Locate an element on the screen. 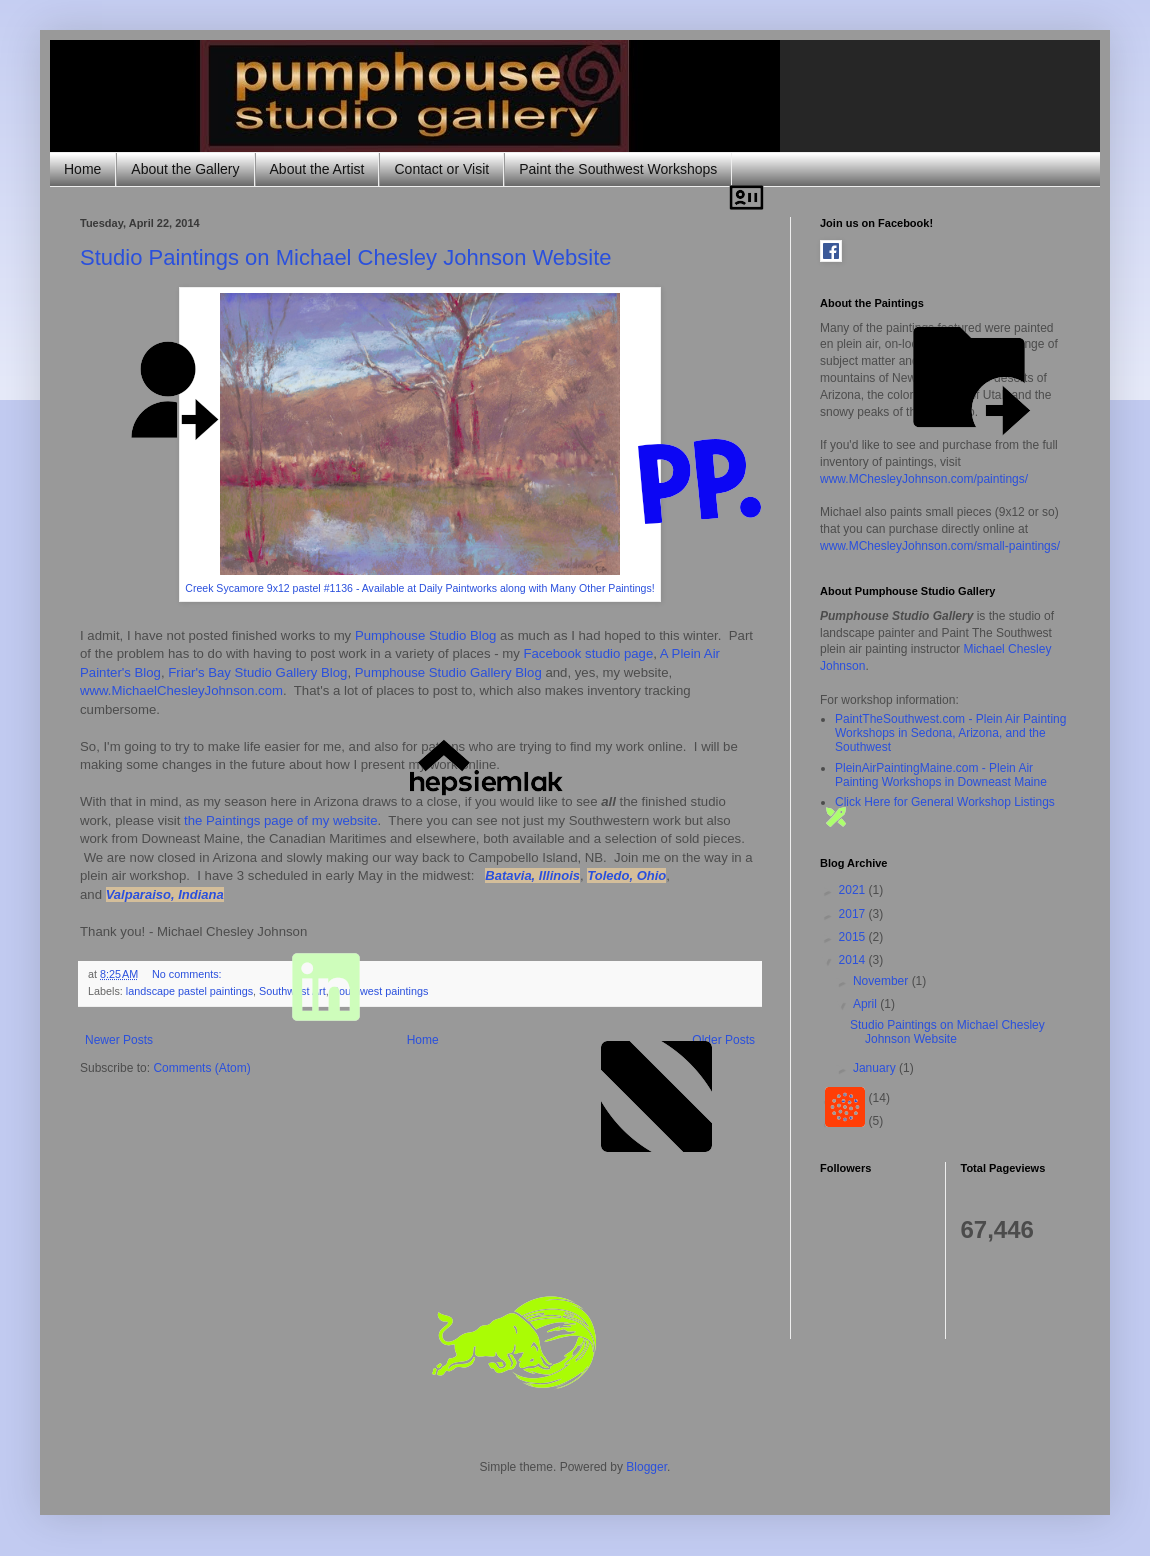 The width and height of the screenshot is (1150, 1556). access shared folder is located at coordinates (969, 377).